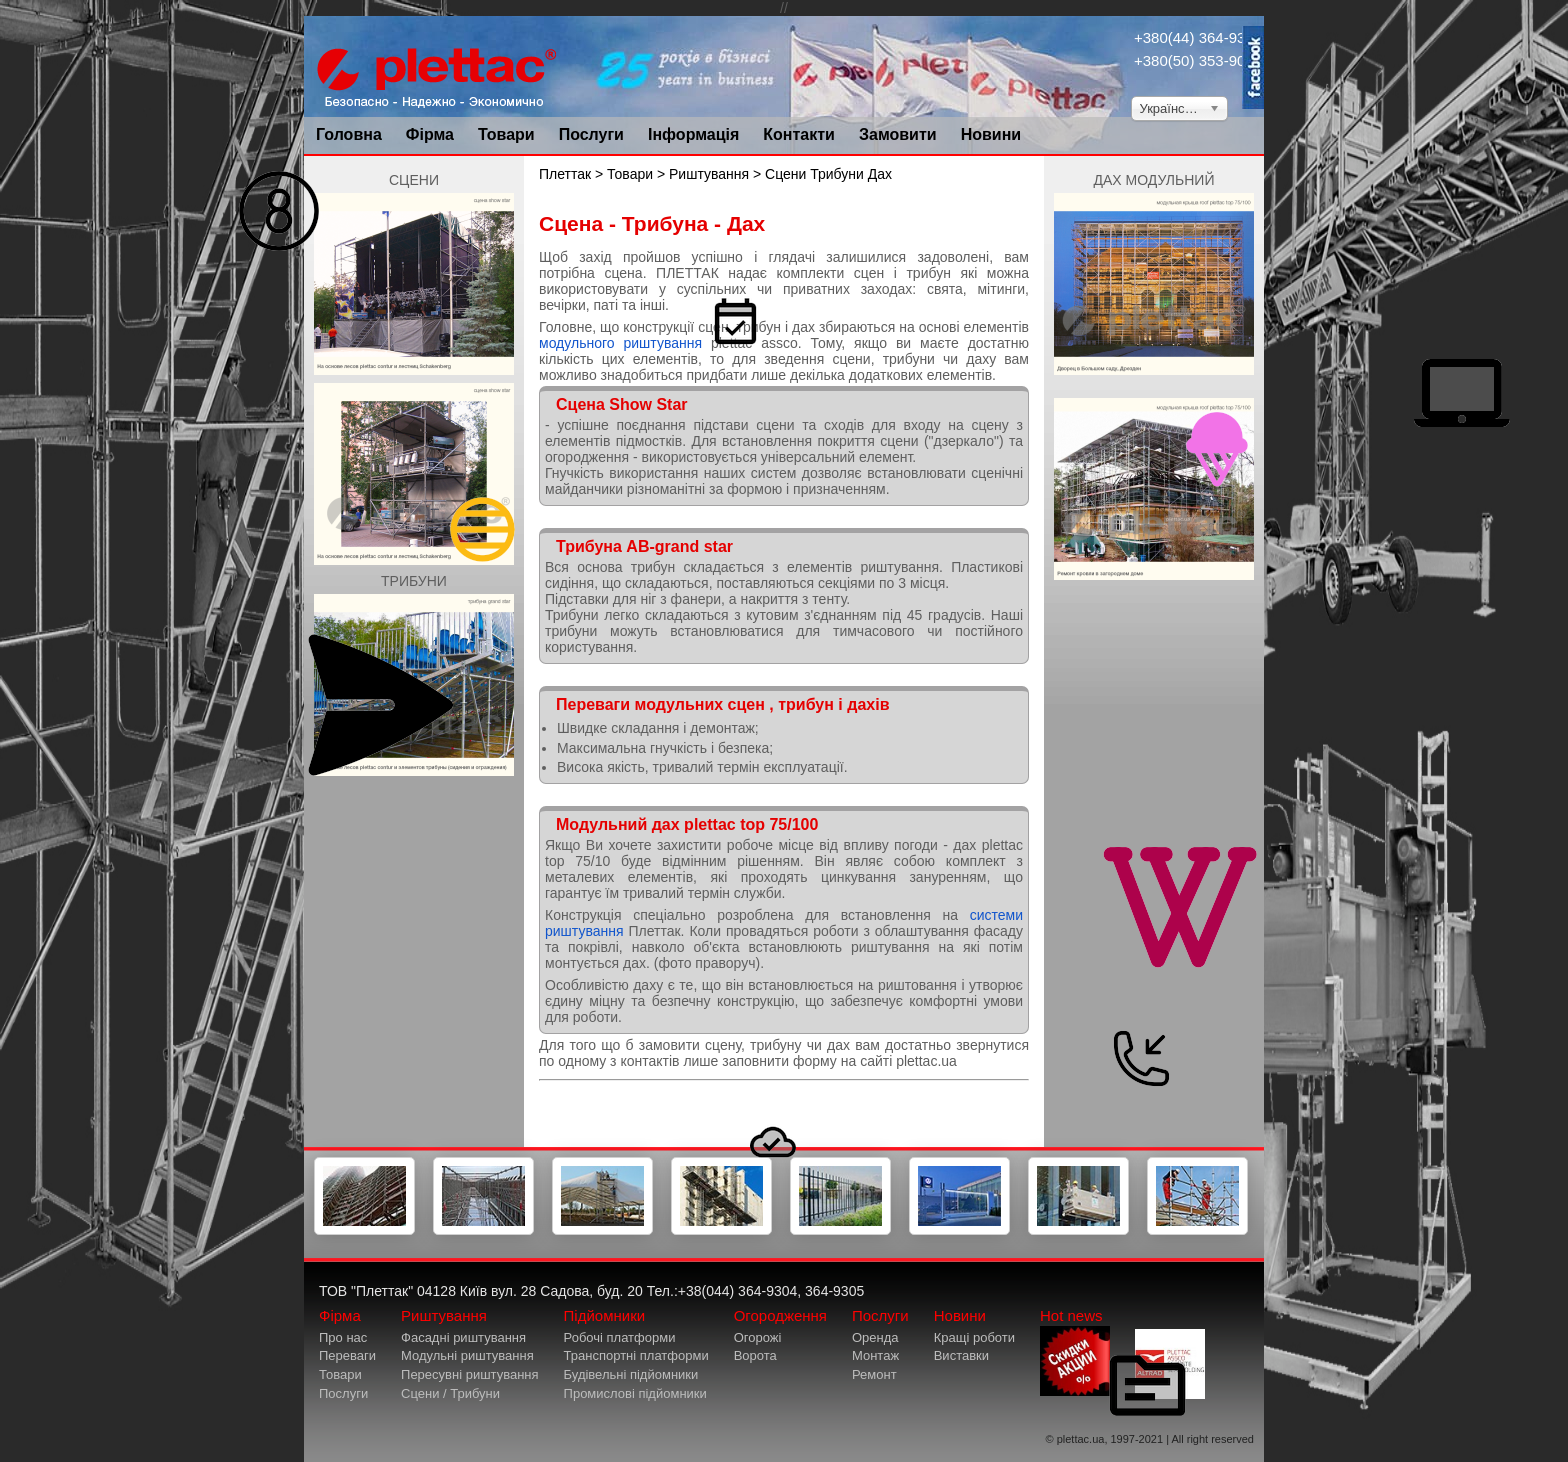  What do you see at coordinates (1141, 1058) in the screenshot?
I see `incoming call notification` at bounding box center [1141, 1058].